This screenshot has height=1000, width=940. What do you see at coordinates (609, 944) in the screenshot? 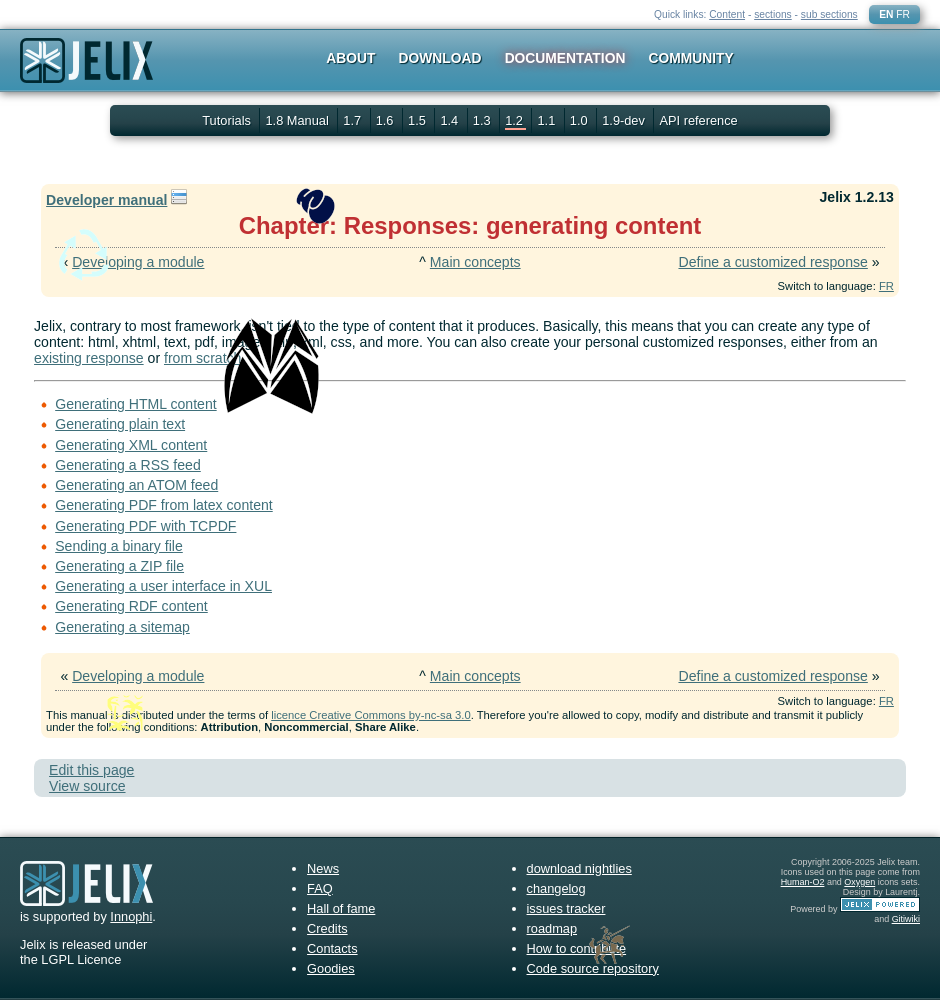
I see `select knight or cavalry unit in a strategy game` at bounding box center [609, 944].